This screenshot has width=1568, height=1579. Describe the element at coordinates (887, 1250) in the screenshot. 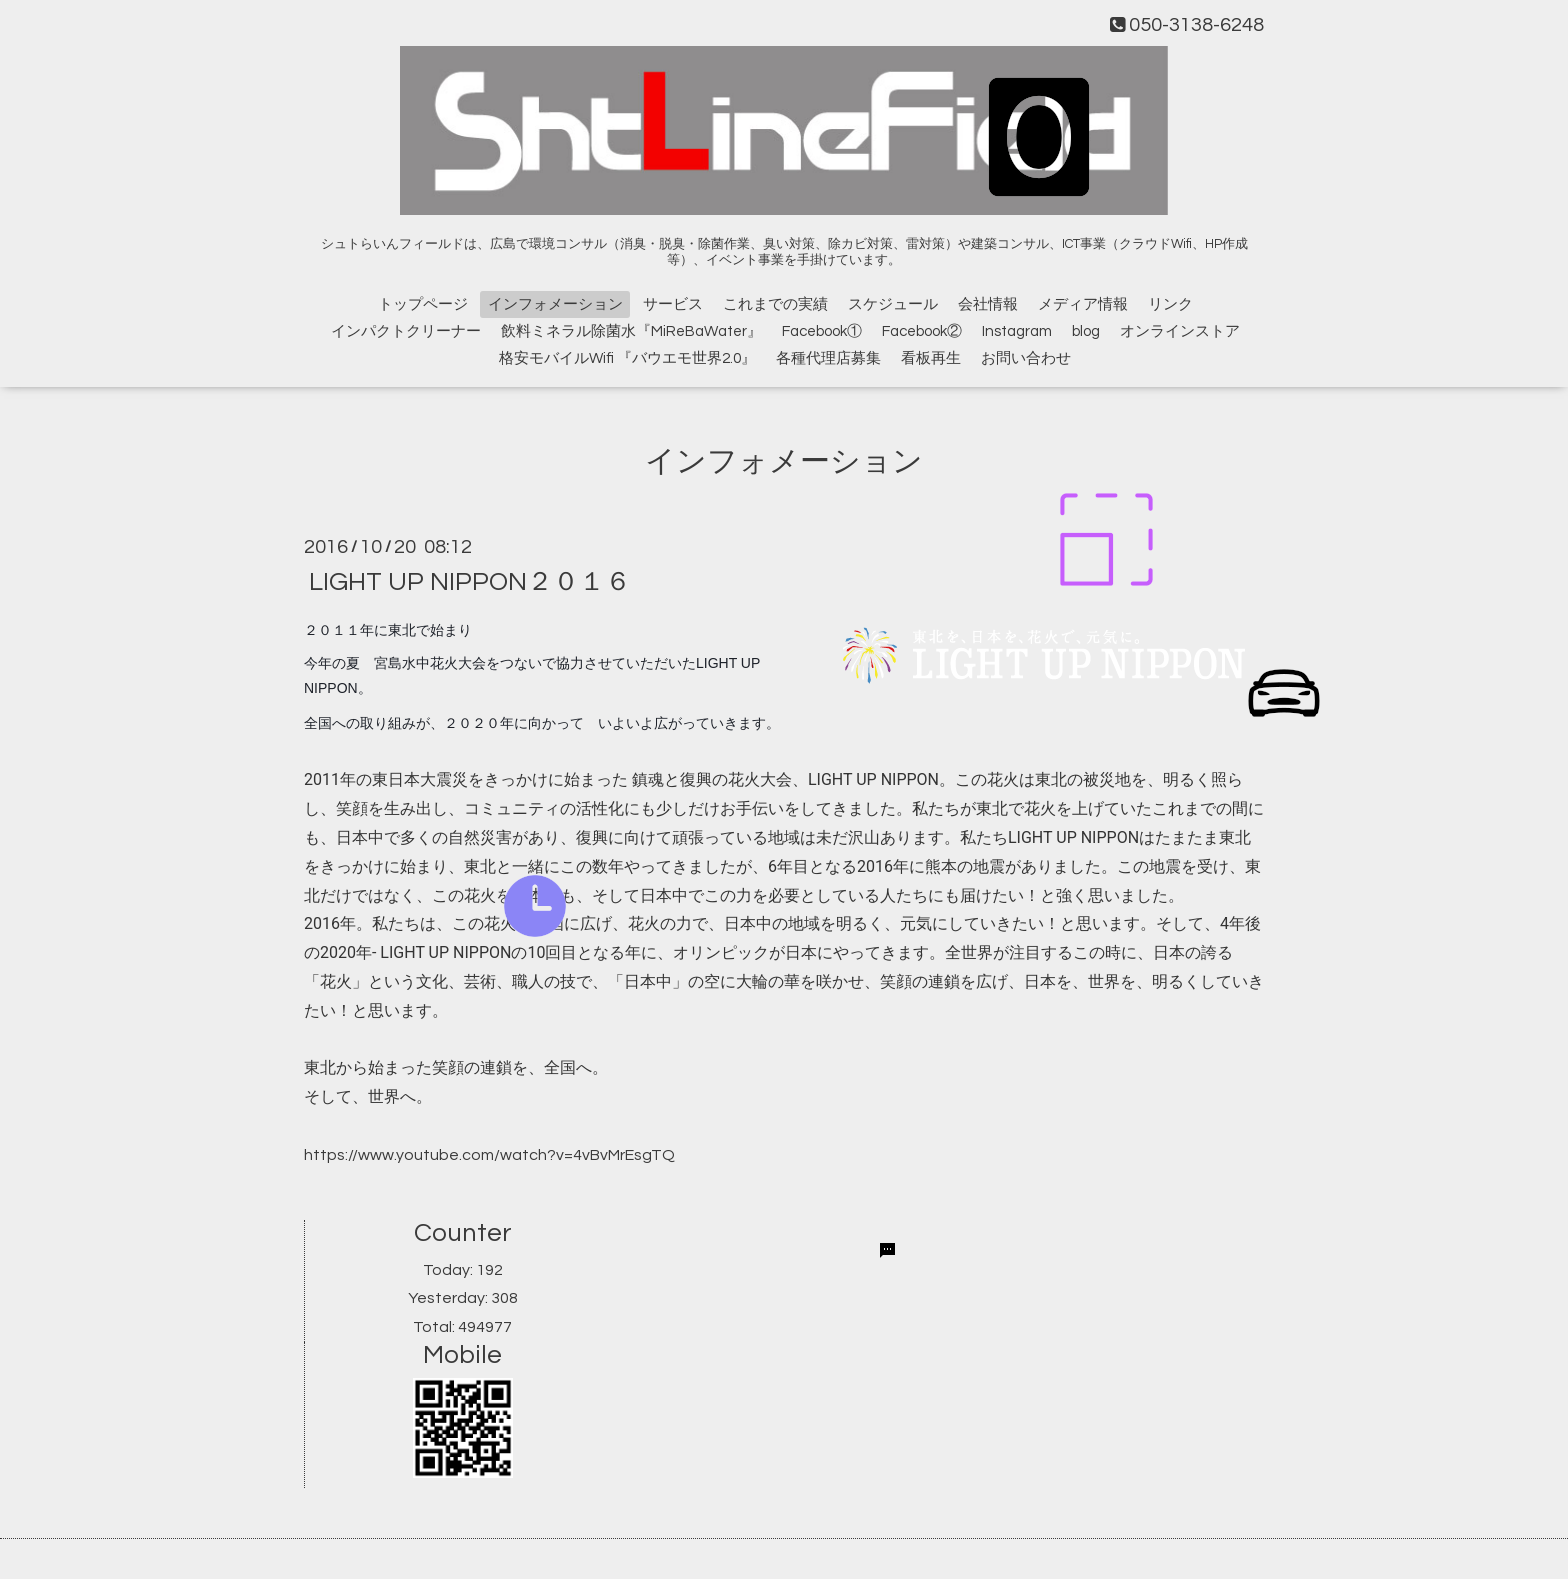

I see `open text messages` at that location.